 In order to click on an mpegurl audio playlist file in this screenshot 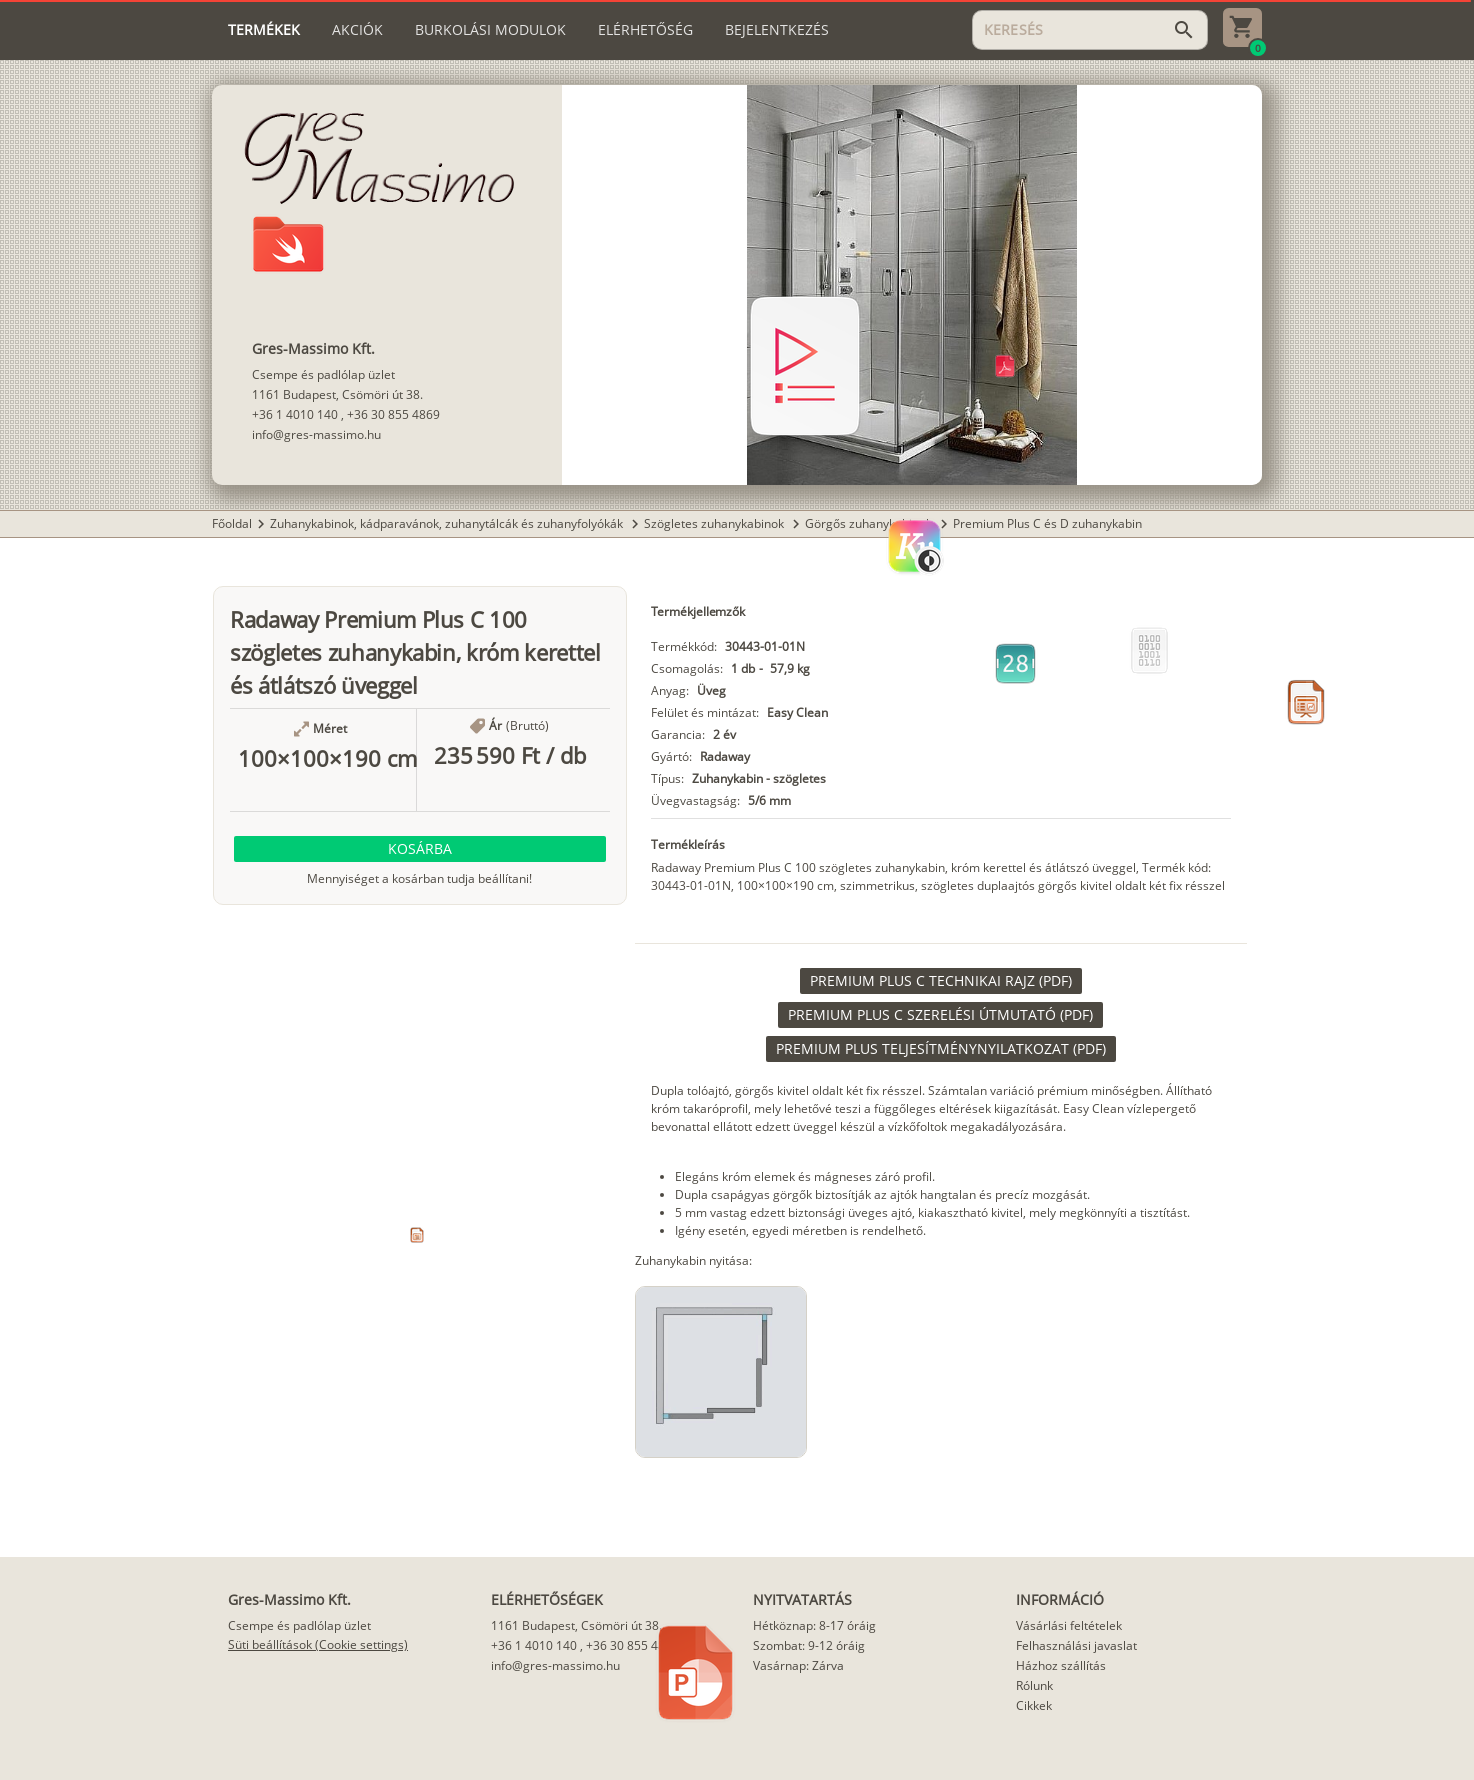, I will do `click(805, 366)`.